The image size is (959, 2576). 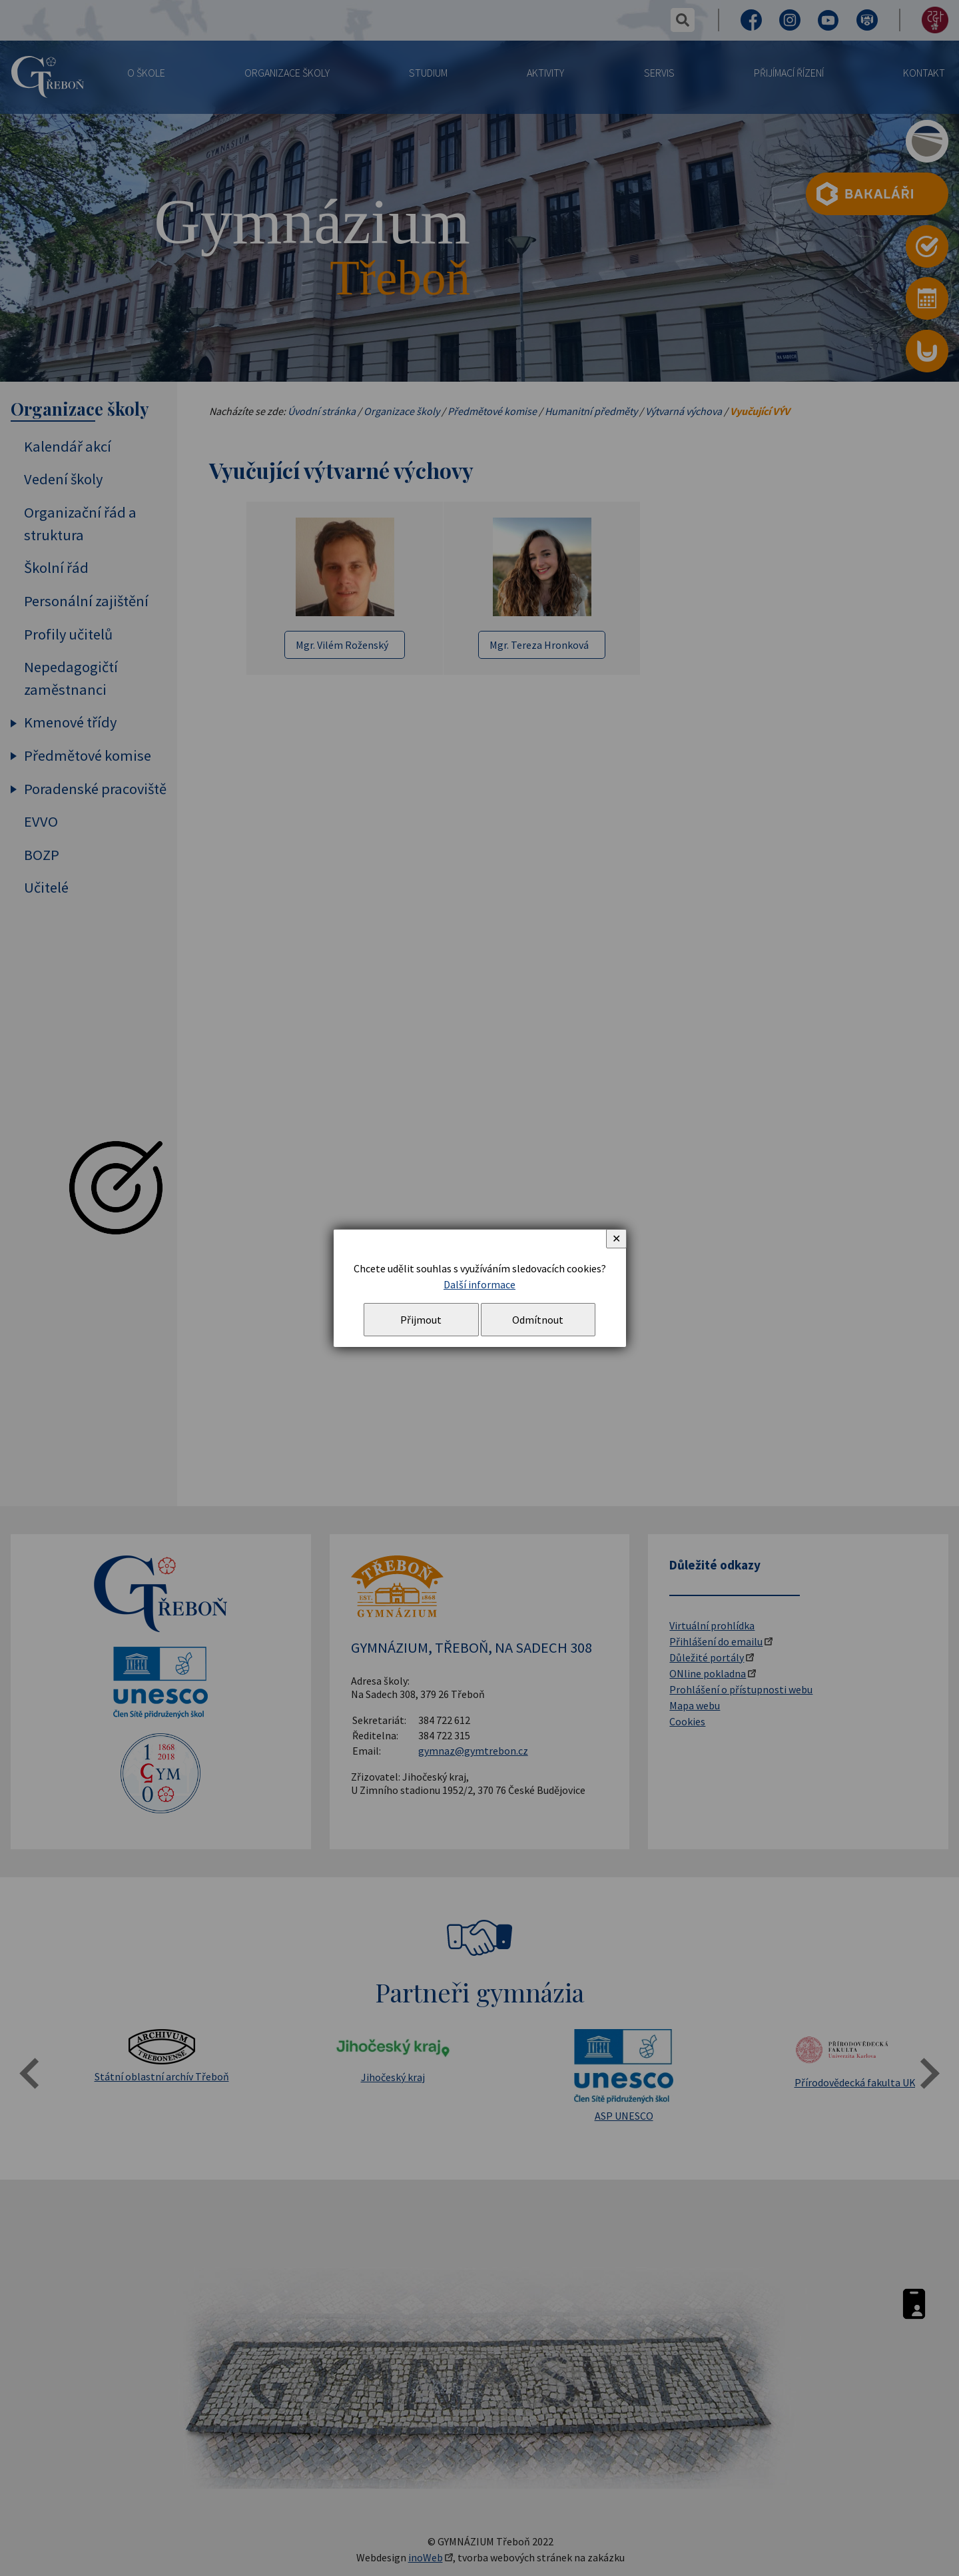 What do you see at coordinates (914, 2304) in the screenshot?
I see `view your profile or ID information` at bounding box center [914, 2304].